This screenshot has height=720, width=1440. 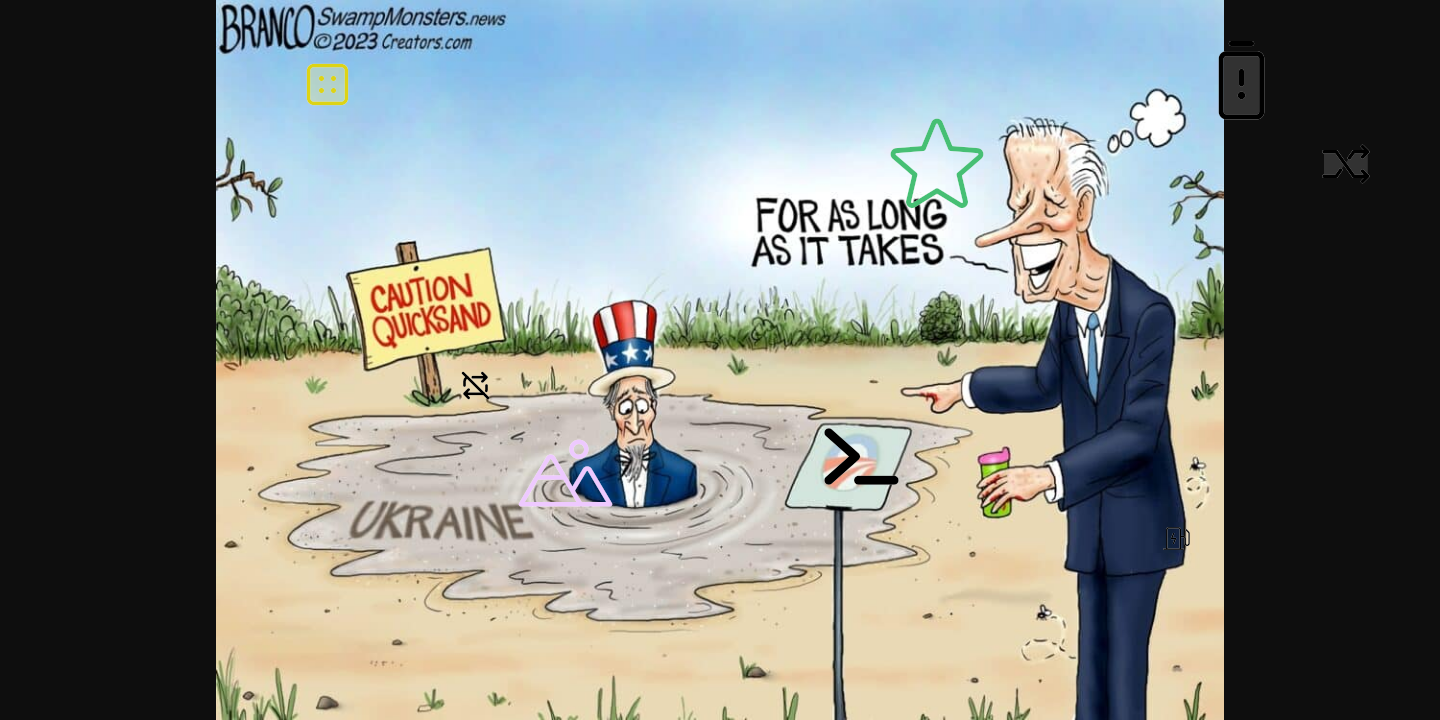 What do you see at coordinates (1241, 81) in the screenshot?
I see `indicates low battery warning` at bounding box center [1241, 81].